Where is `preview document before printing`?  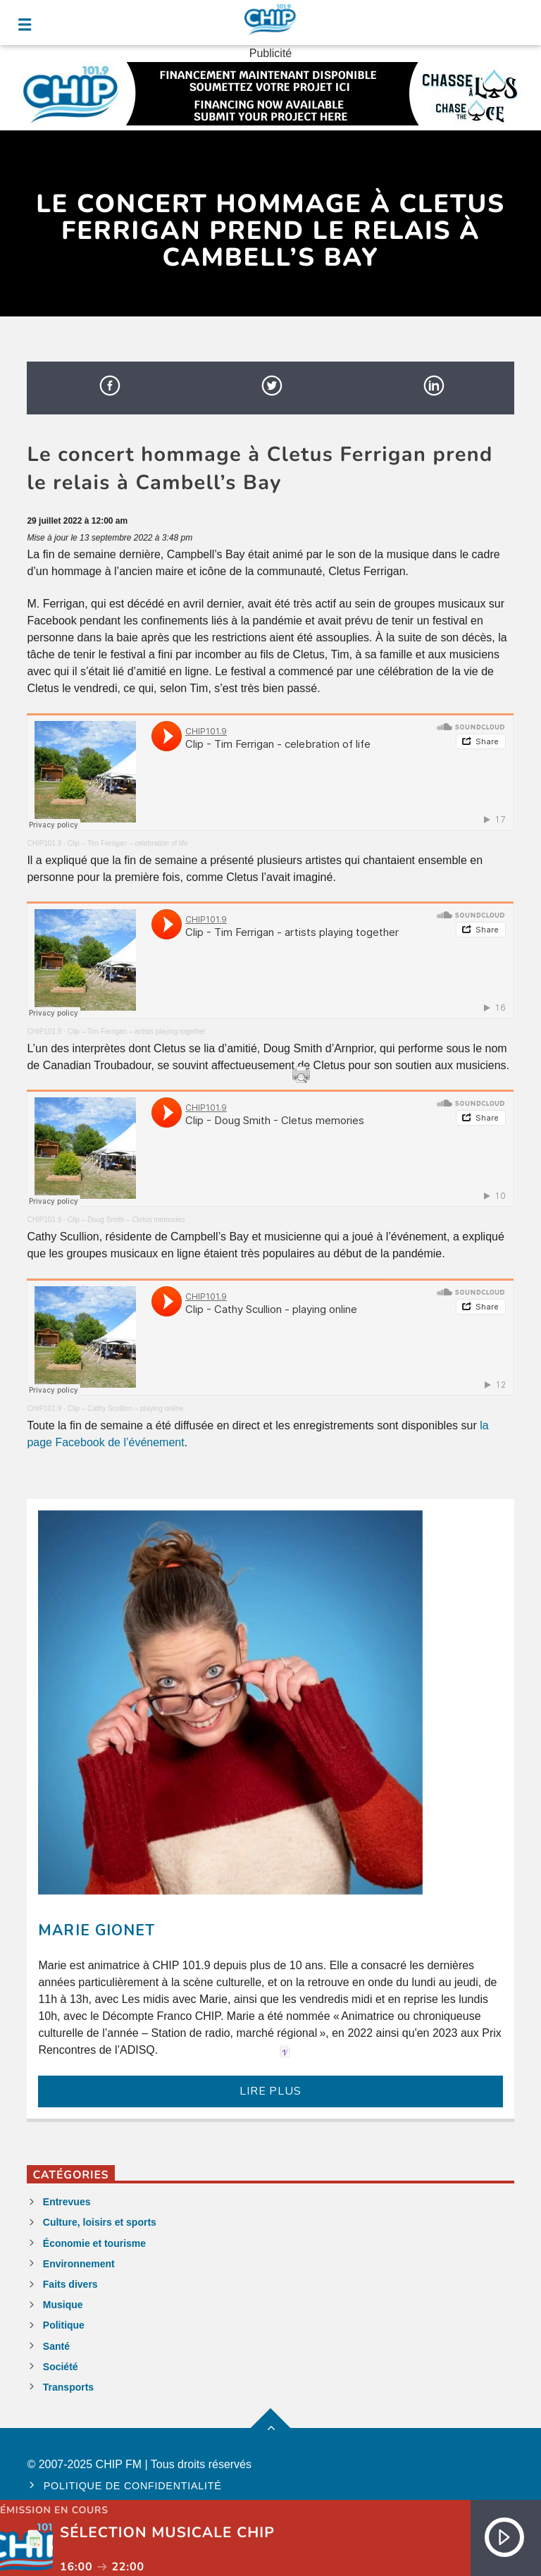
preview document before printing is located at coordinates (301, 1074).